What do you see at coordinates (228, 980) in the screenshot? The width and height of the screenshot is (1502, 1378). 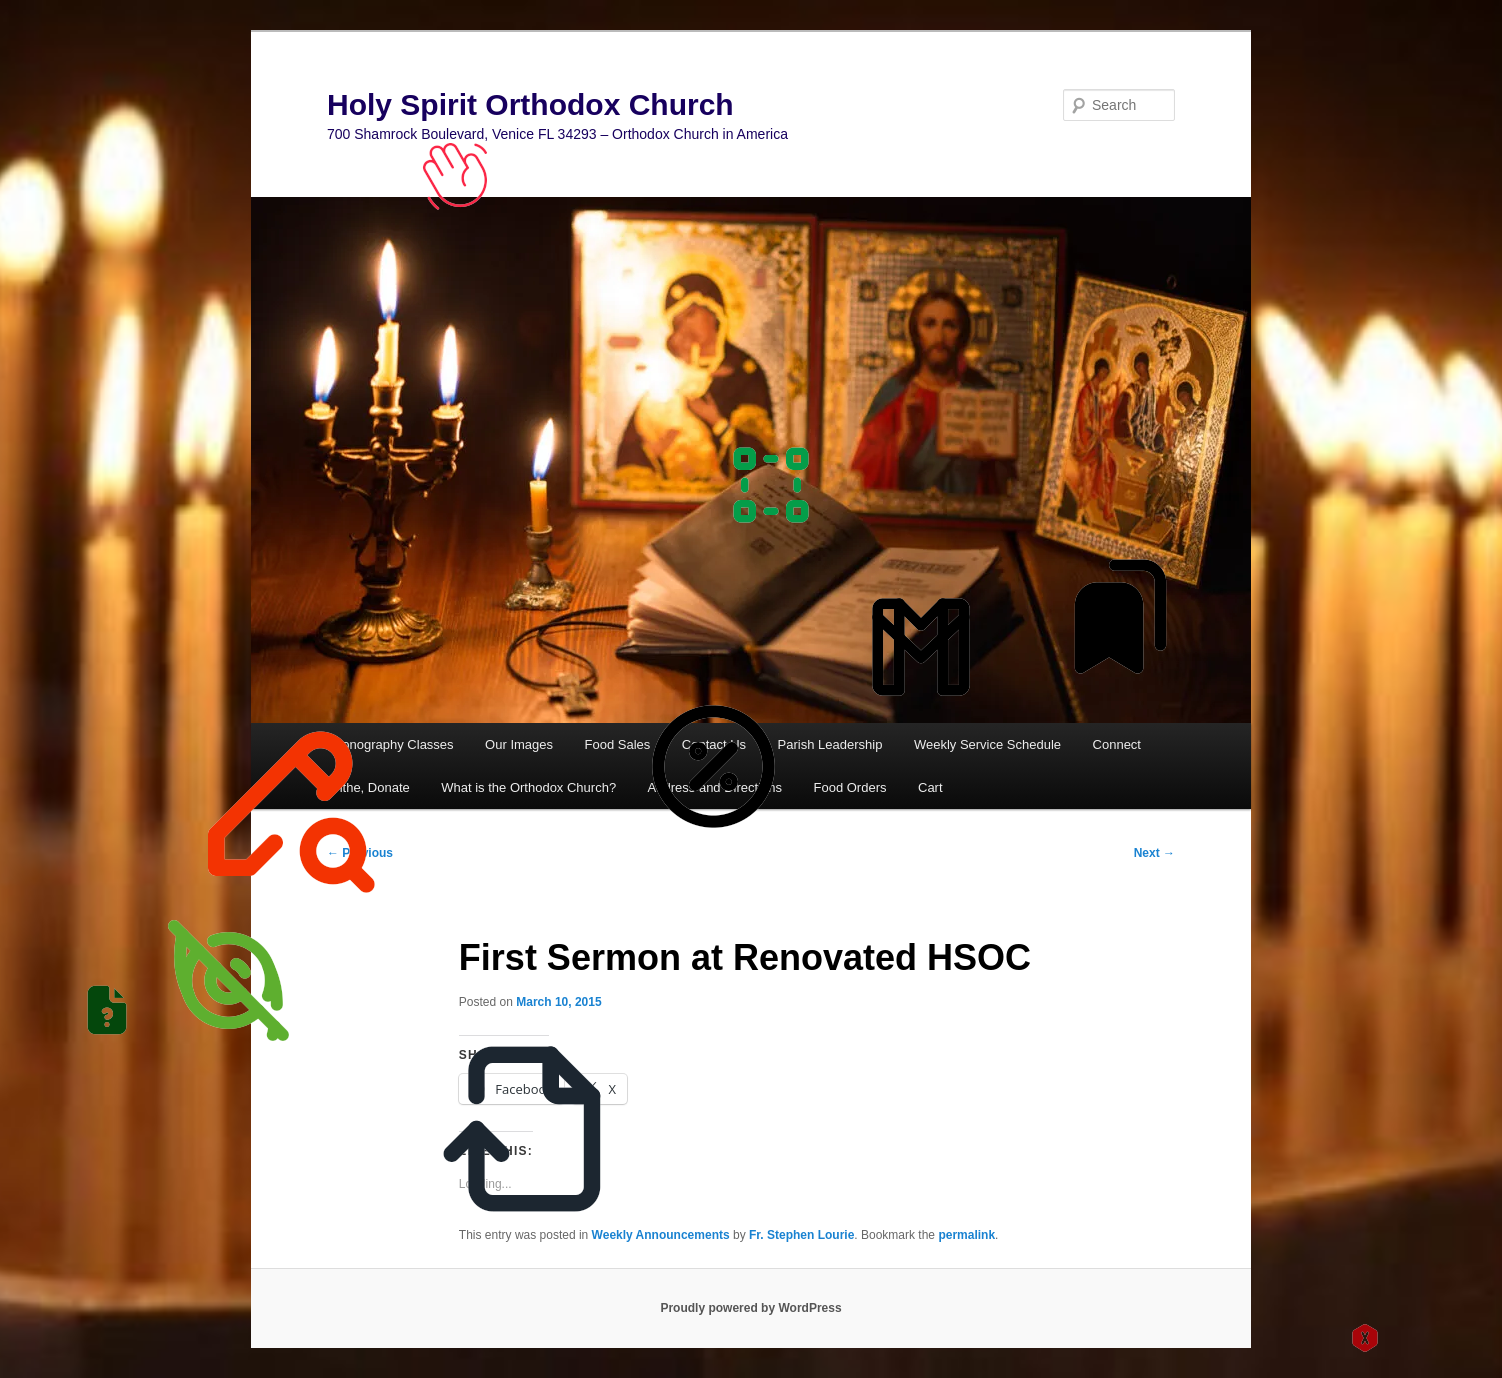 I see `disable storm alerts` at bounding box center [228, 980].